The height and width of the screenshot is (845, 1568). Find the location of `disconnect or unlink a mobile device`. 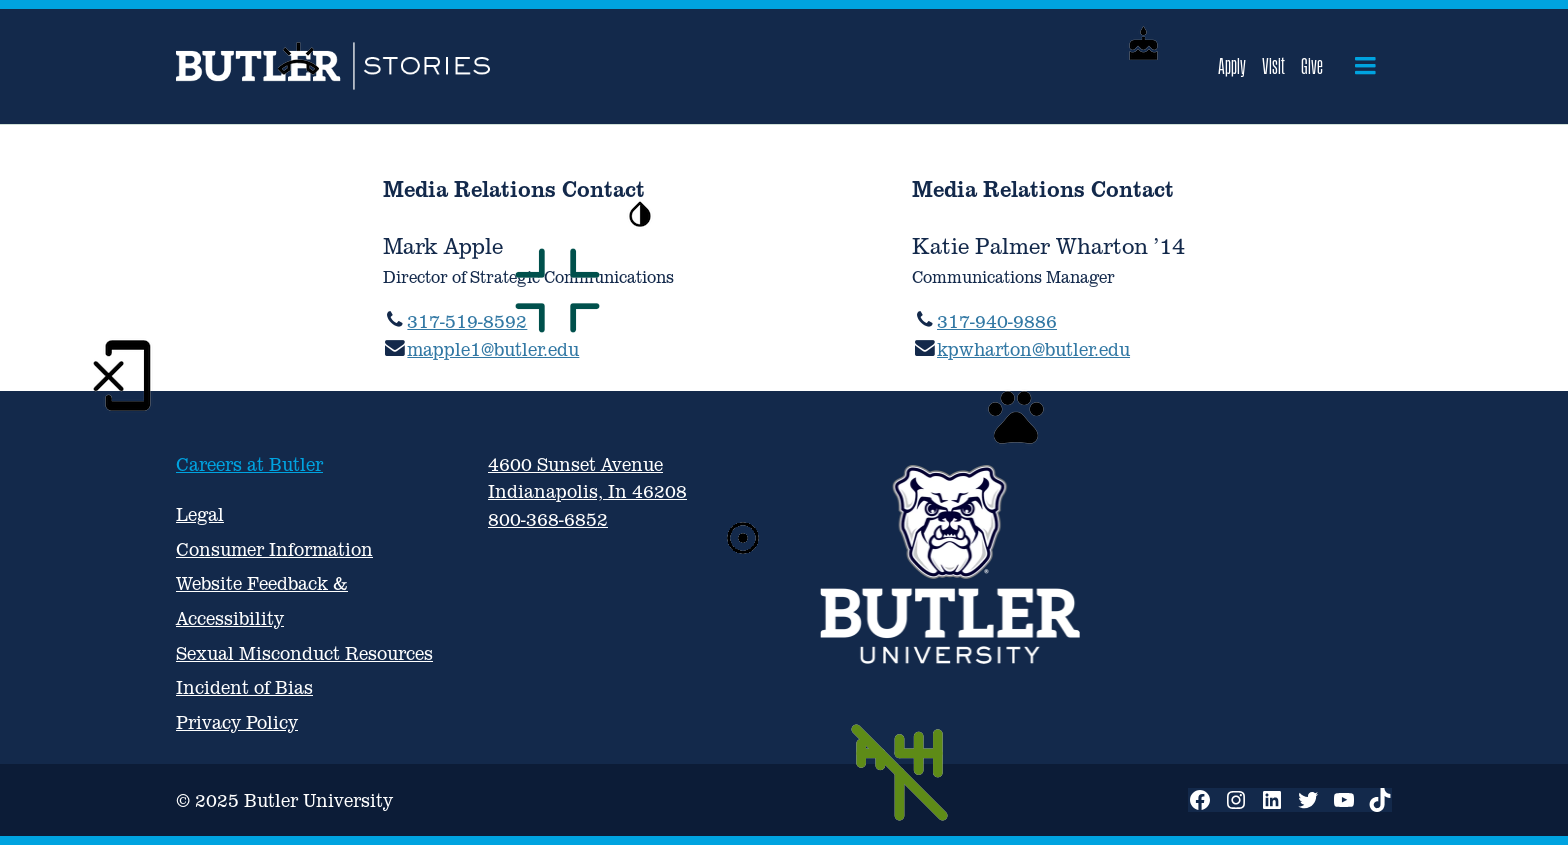

disconnect or unlink a mobile device is located at coordinates (121, 375).